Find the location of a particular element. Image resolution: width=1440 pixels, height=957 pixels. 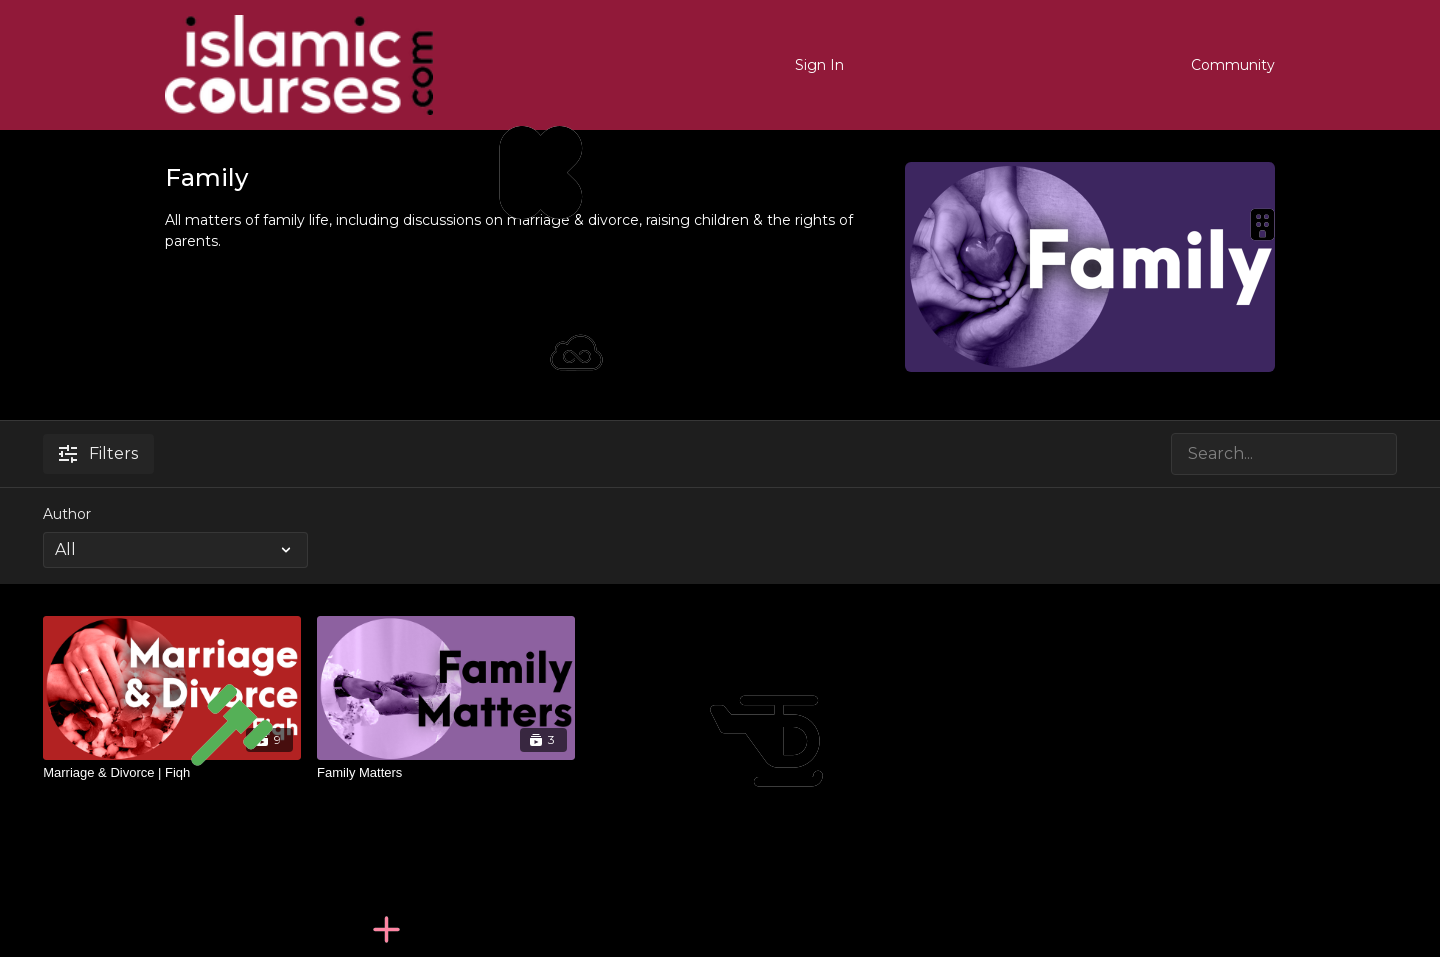

link to Kickstarter profile or campaign is located at coordinates (539, 172).